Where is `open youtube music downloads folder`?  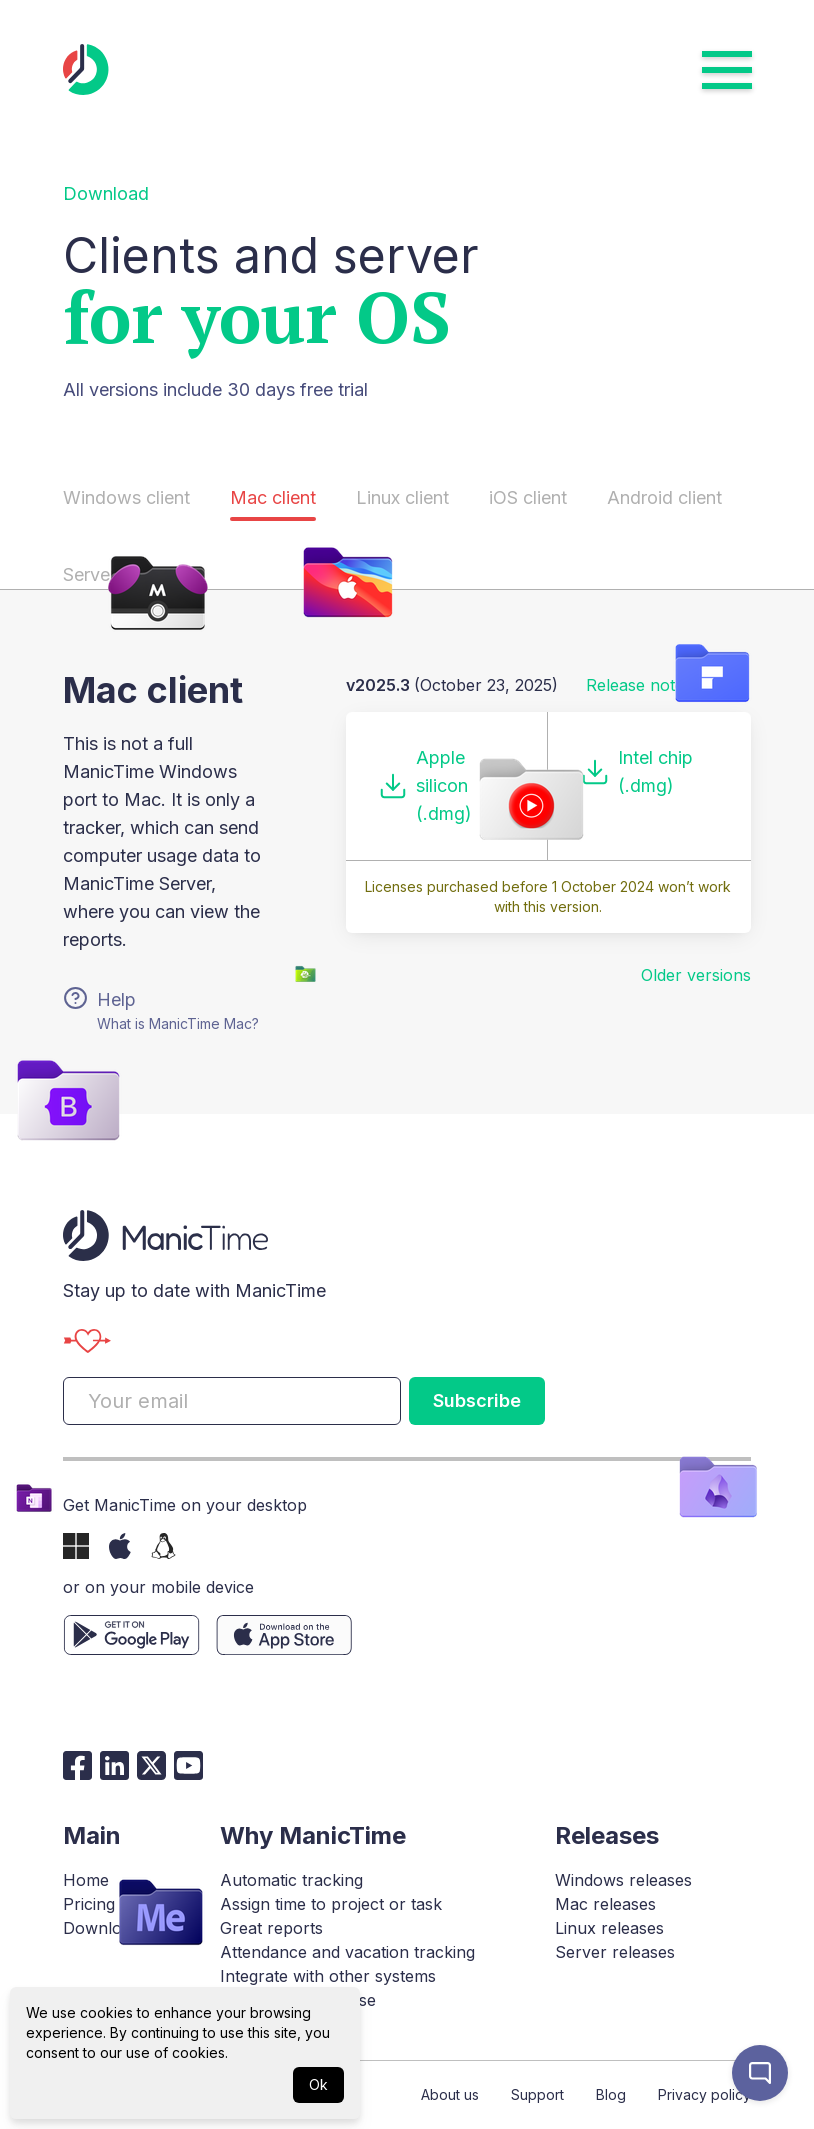 open youtube music downloads folder is located at coordinates (531, 802).